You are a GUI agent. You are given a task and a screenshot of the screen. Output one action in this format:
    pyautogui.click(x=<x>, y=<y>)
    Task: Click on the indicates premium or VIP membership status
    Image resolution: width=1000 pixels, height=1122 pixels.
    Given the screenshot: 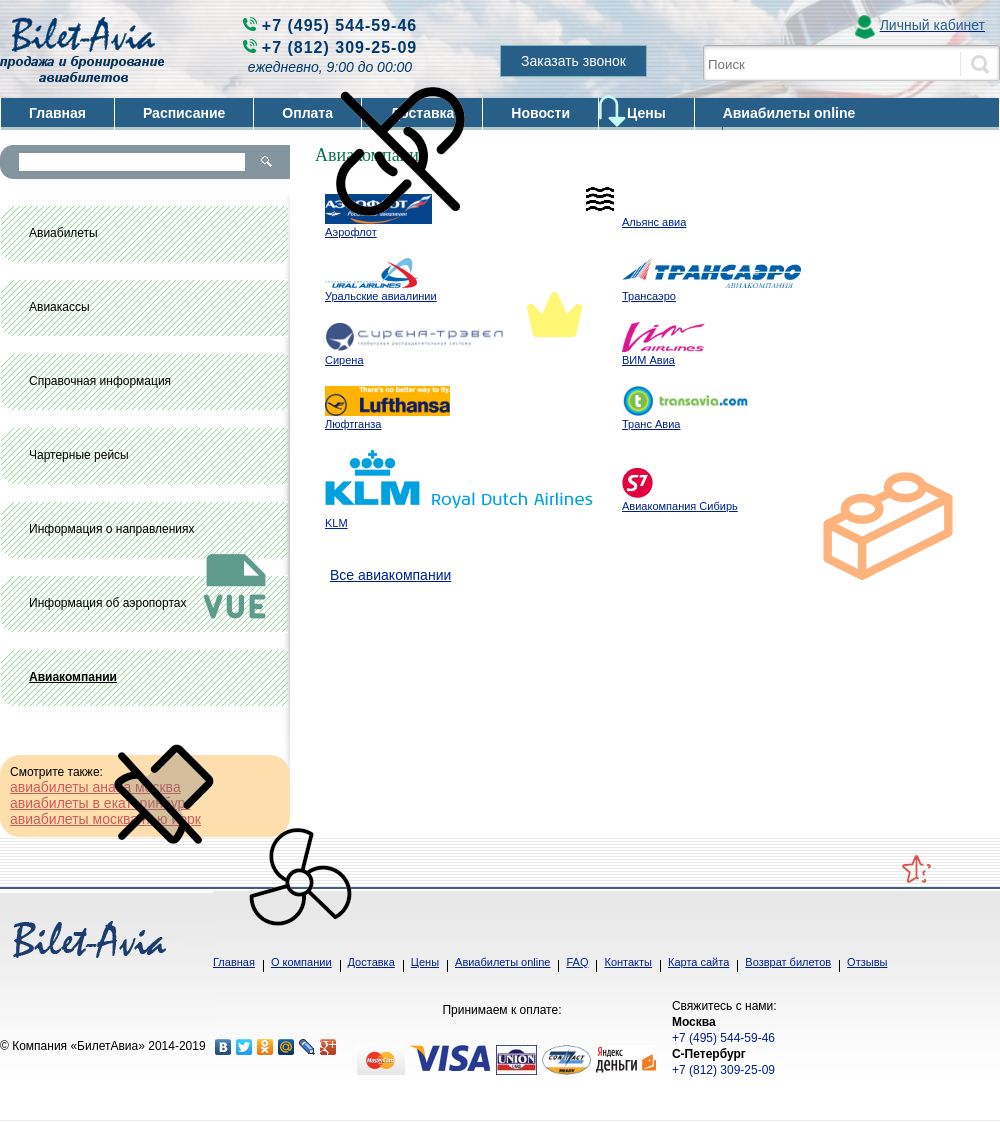 What is the action you would take?
    pyautogui.click(x=554, y=317)
    